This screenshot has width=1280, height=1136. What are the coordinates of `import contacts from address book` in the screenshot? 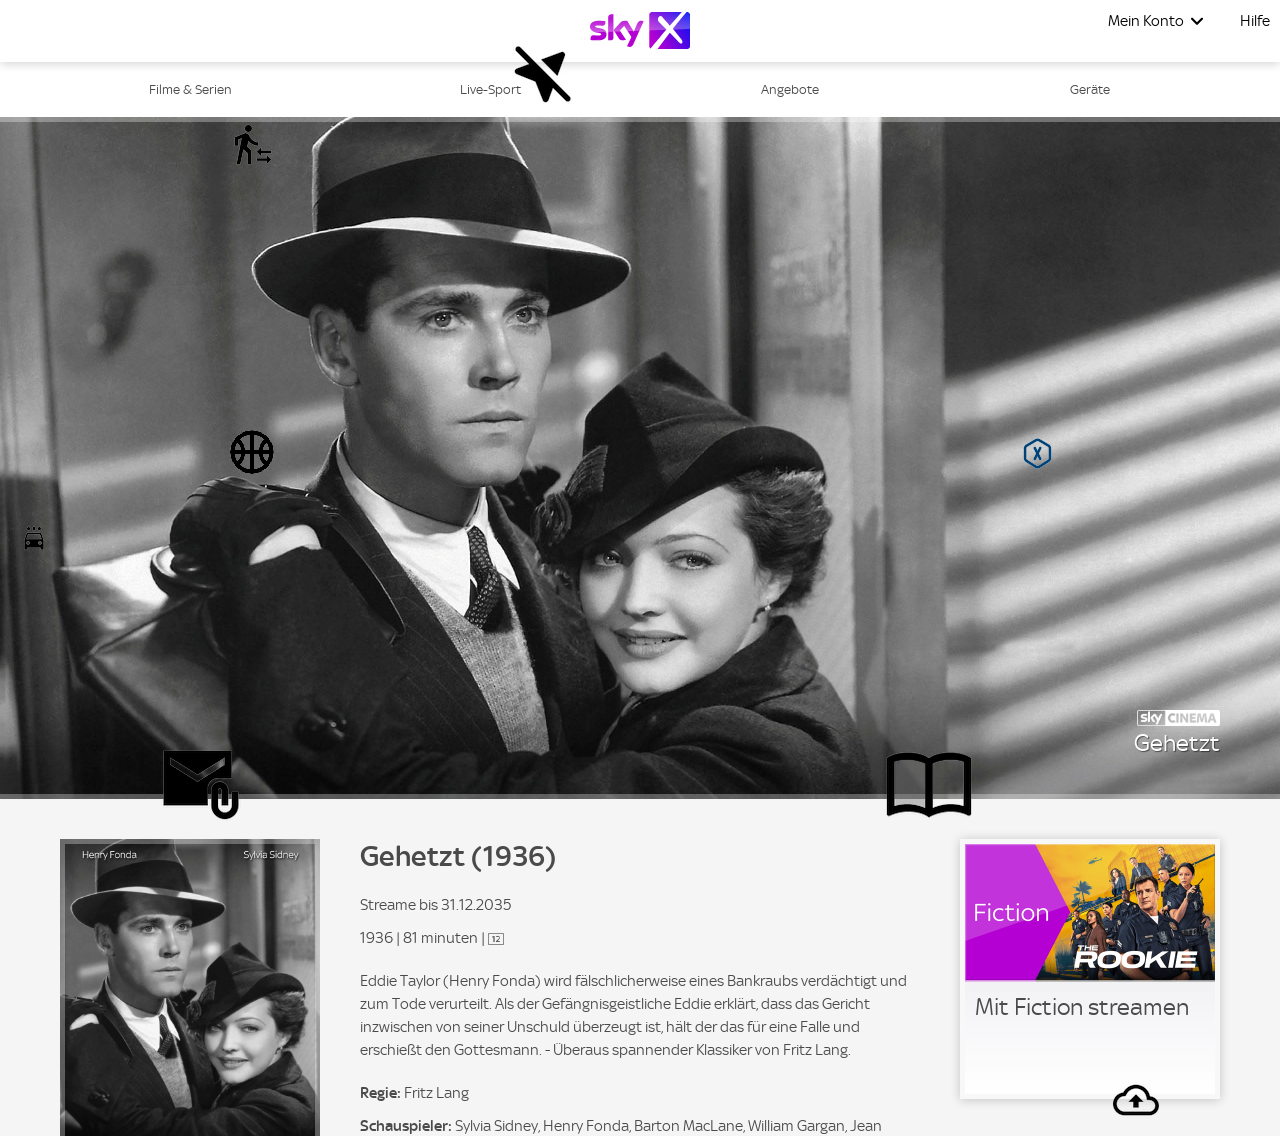 It's located at (929, 781).